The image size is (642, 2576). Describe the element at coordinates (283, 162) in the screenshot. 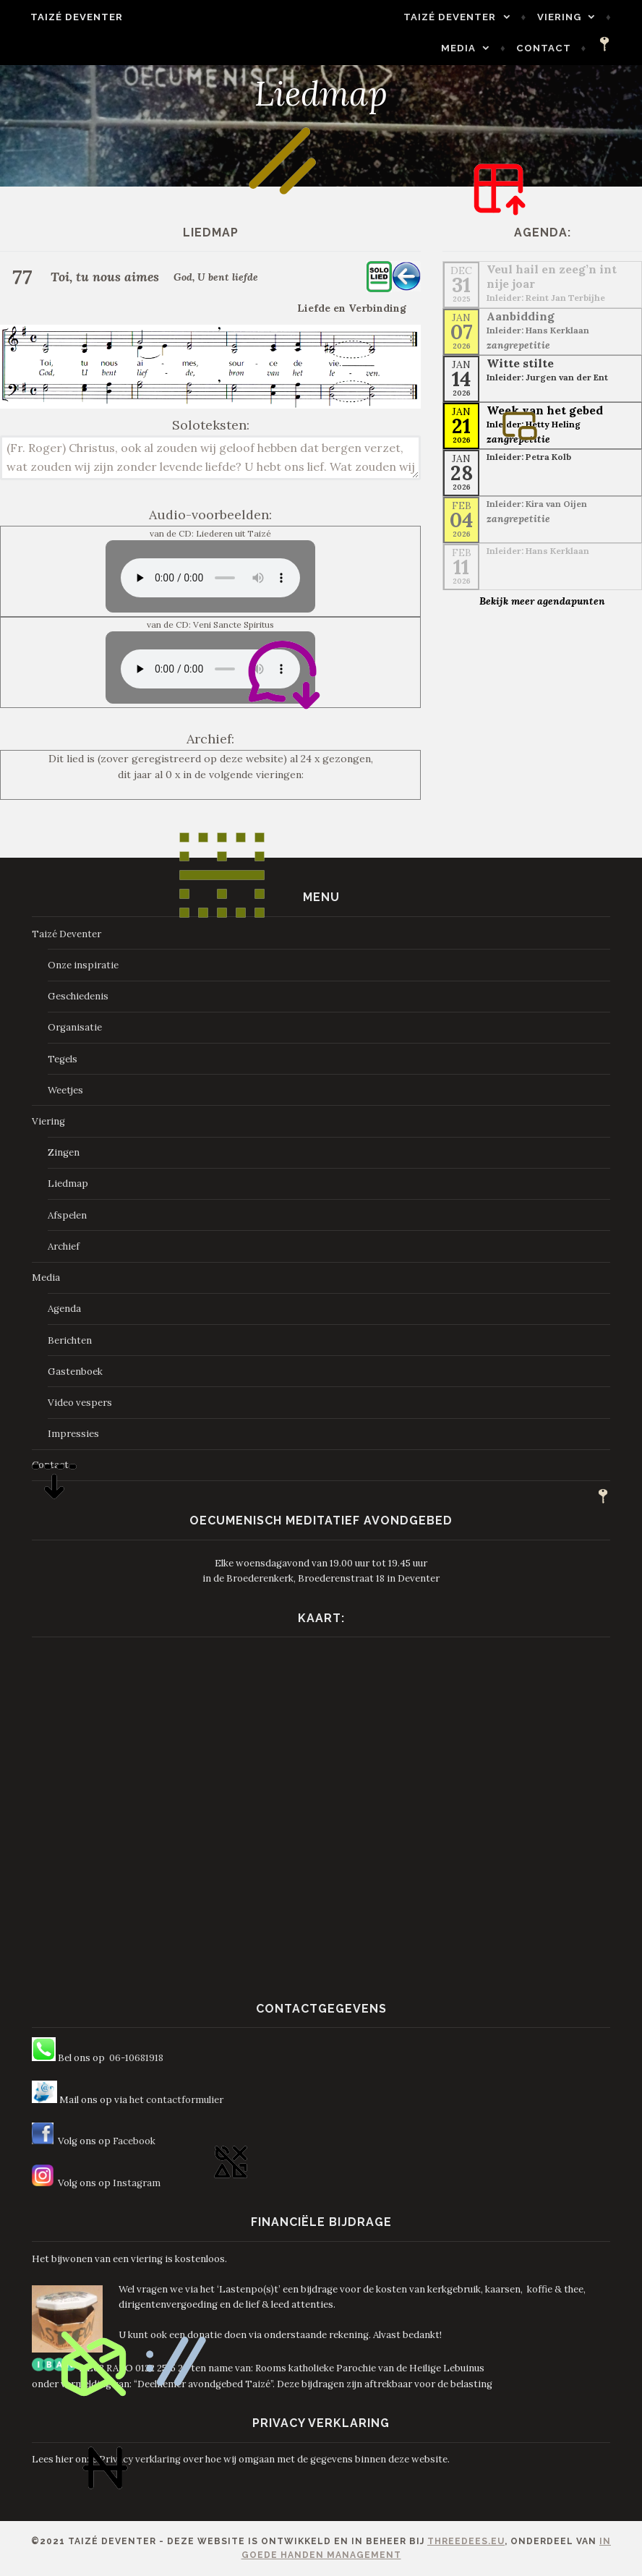

I see `indicates loading or processing status` at that location.